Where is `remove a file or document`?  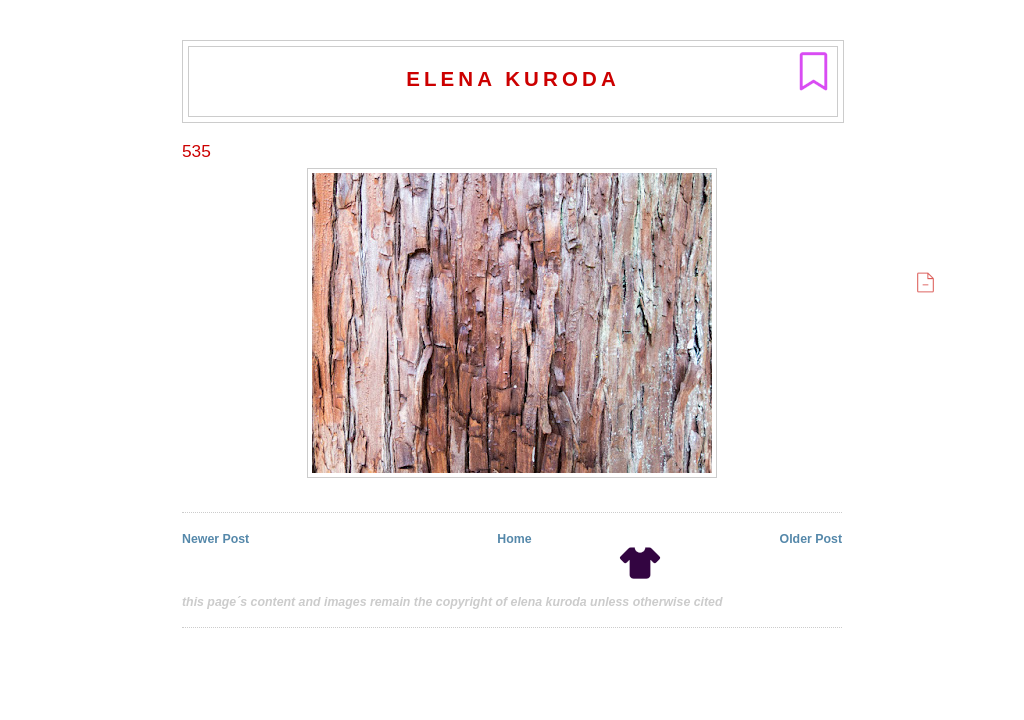
remove a file or document is located at coordinates (925, 282).